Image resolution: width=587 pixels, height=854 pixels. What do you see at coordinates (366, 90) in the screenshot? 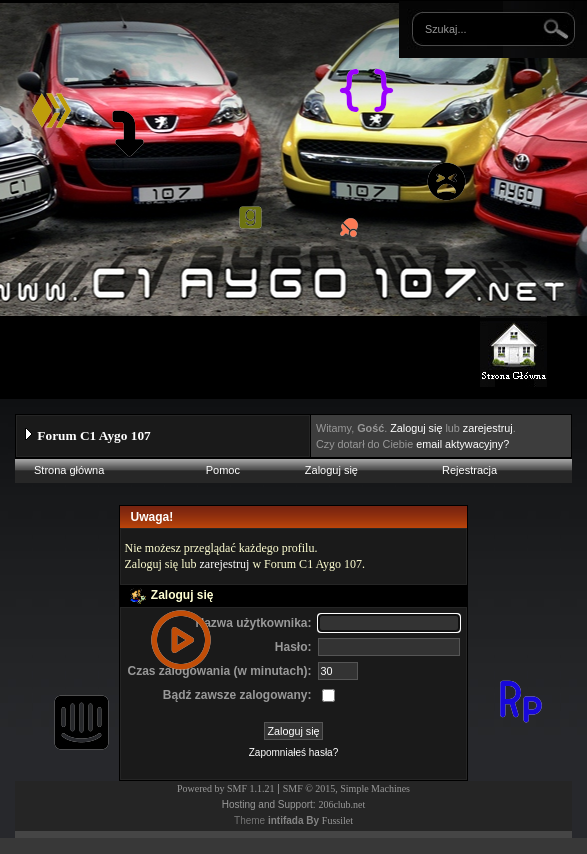
I see `access code or developer settings` at bounding box center [366, 90].